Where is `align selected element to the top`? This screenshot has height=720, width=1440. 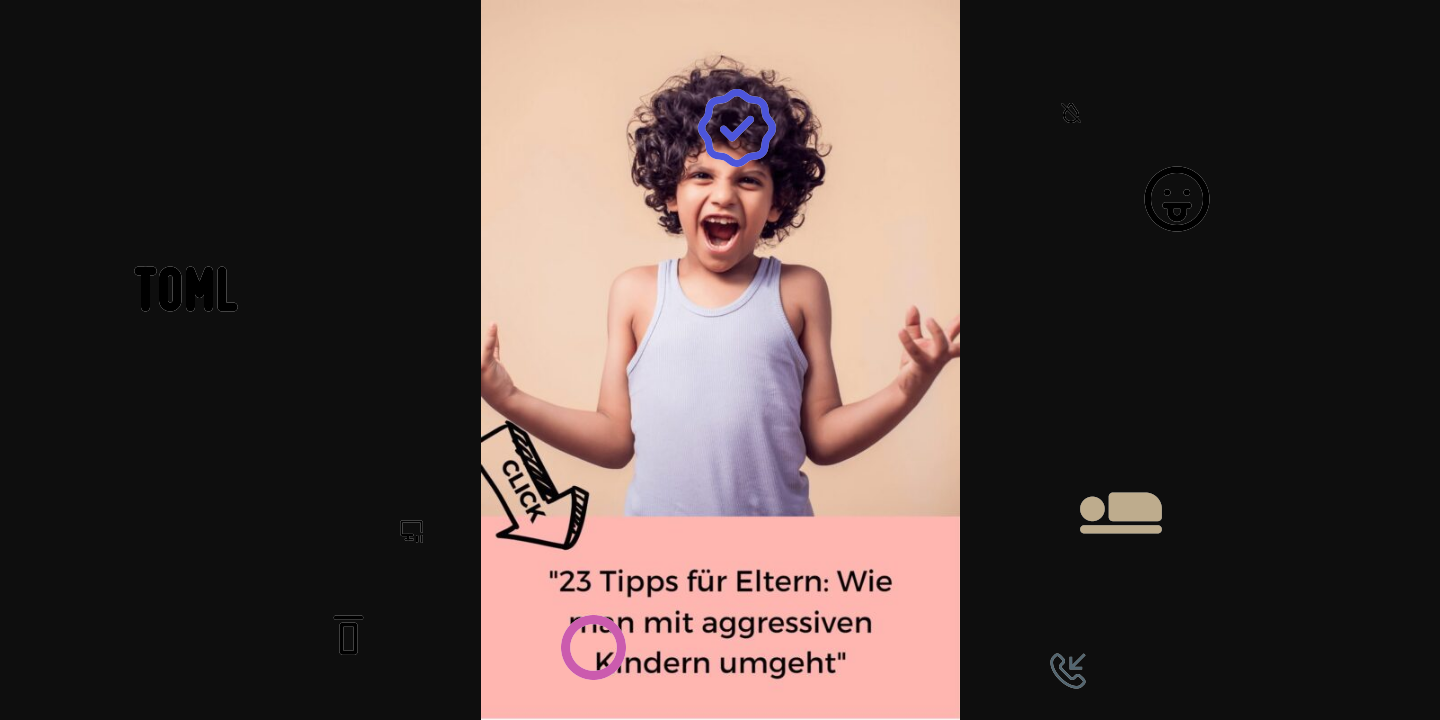 align selected element to the top is located at coordinates (348, 634).